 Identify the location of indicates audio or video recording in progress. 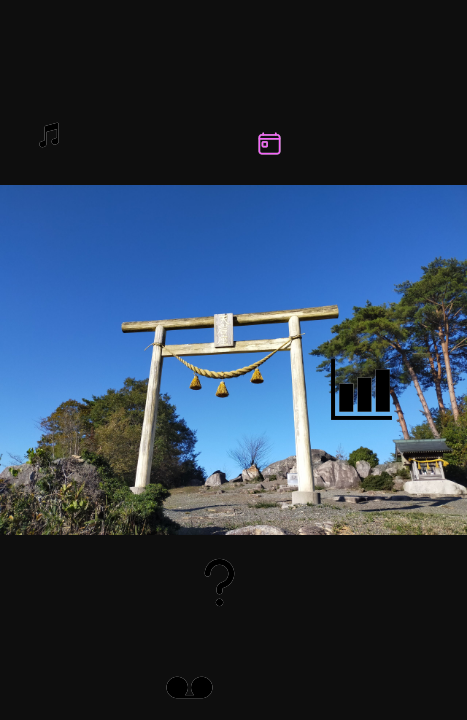
(189, 687).